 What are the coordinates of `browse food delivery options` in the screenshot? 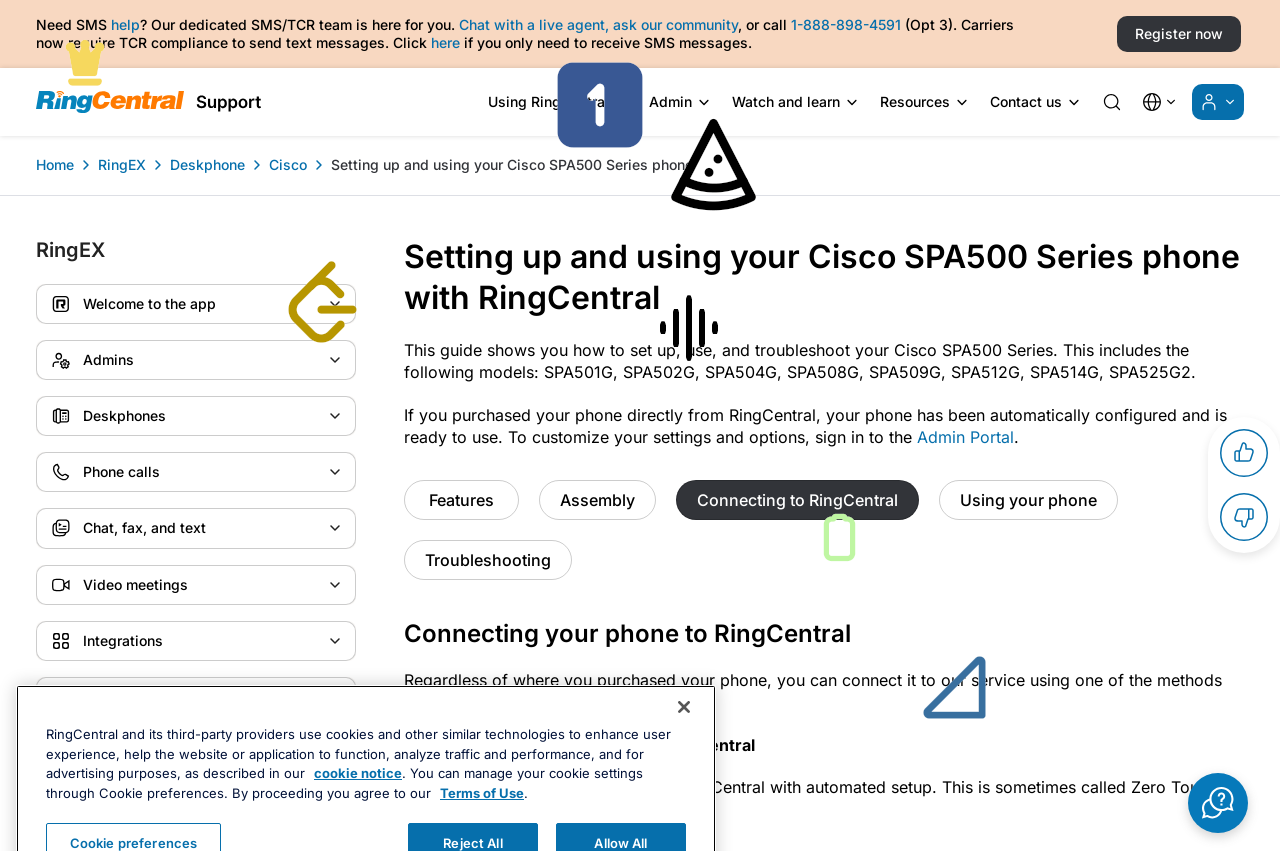 It's located at (713, 163).